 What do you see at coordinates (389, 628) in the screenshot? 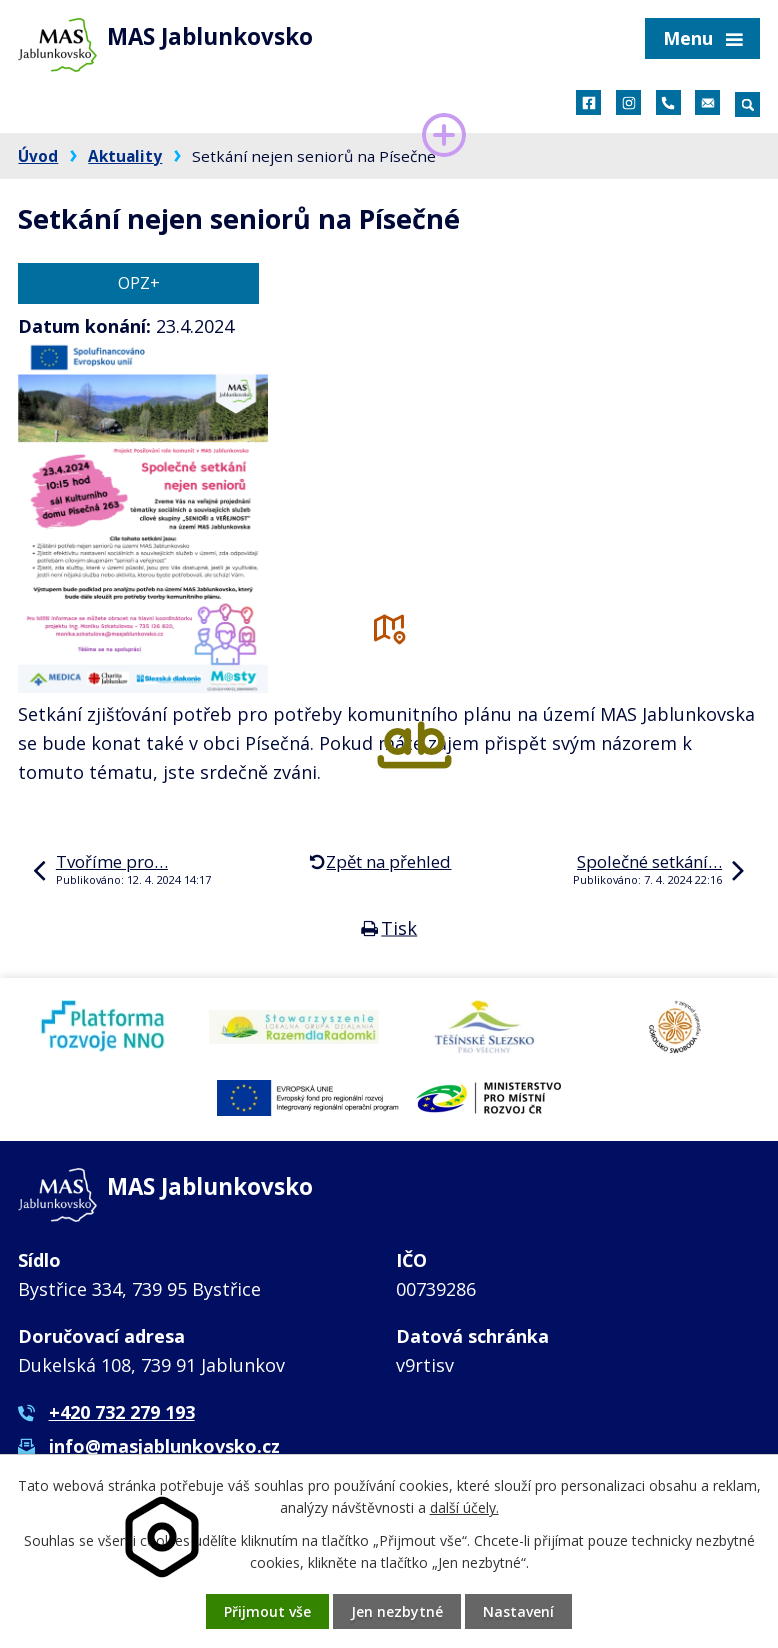
I see `view map or navigation` at bounding box center [389, 628].